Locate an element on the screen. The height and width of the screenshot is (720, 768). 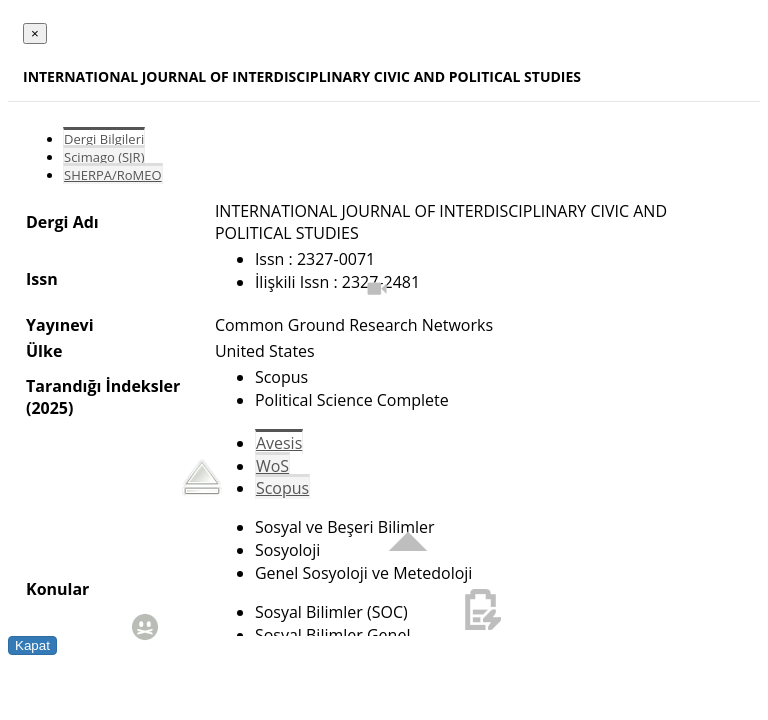
indicates a secret or confidential message is located at coordinates (145, 627).